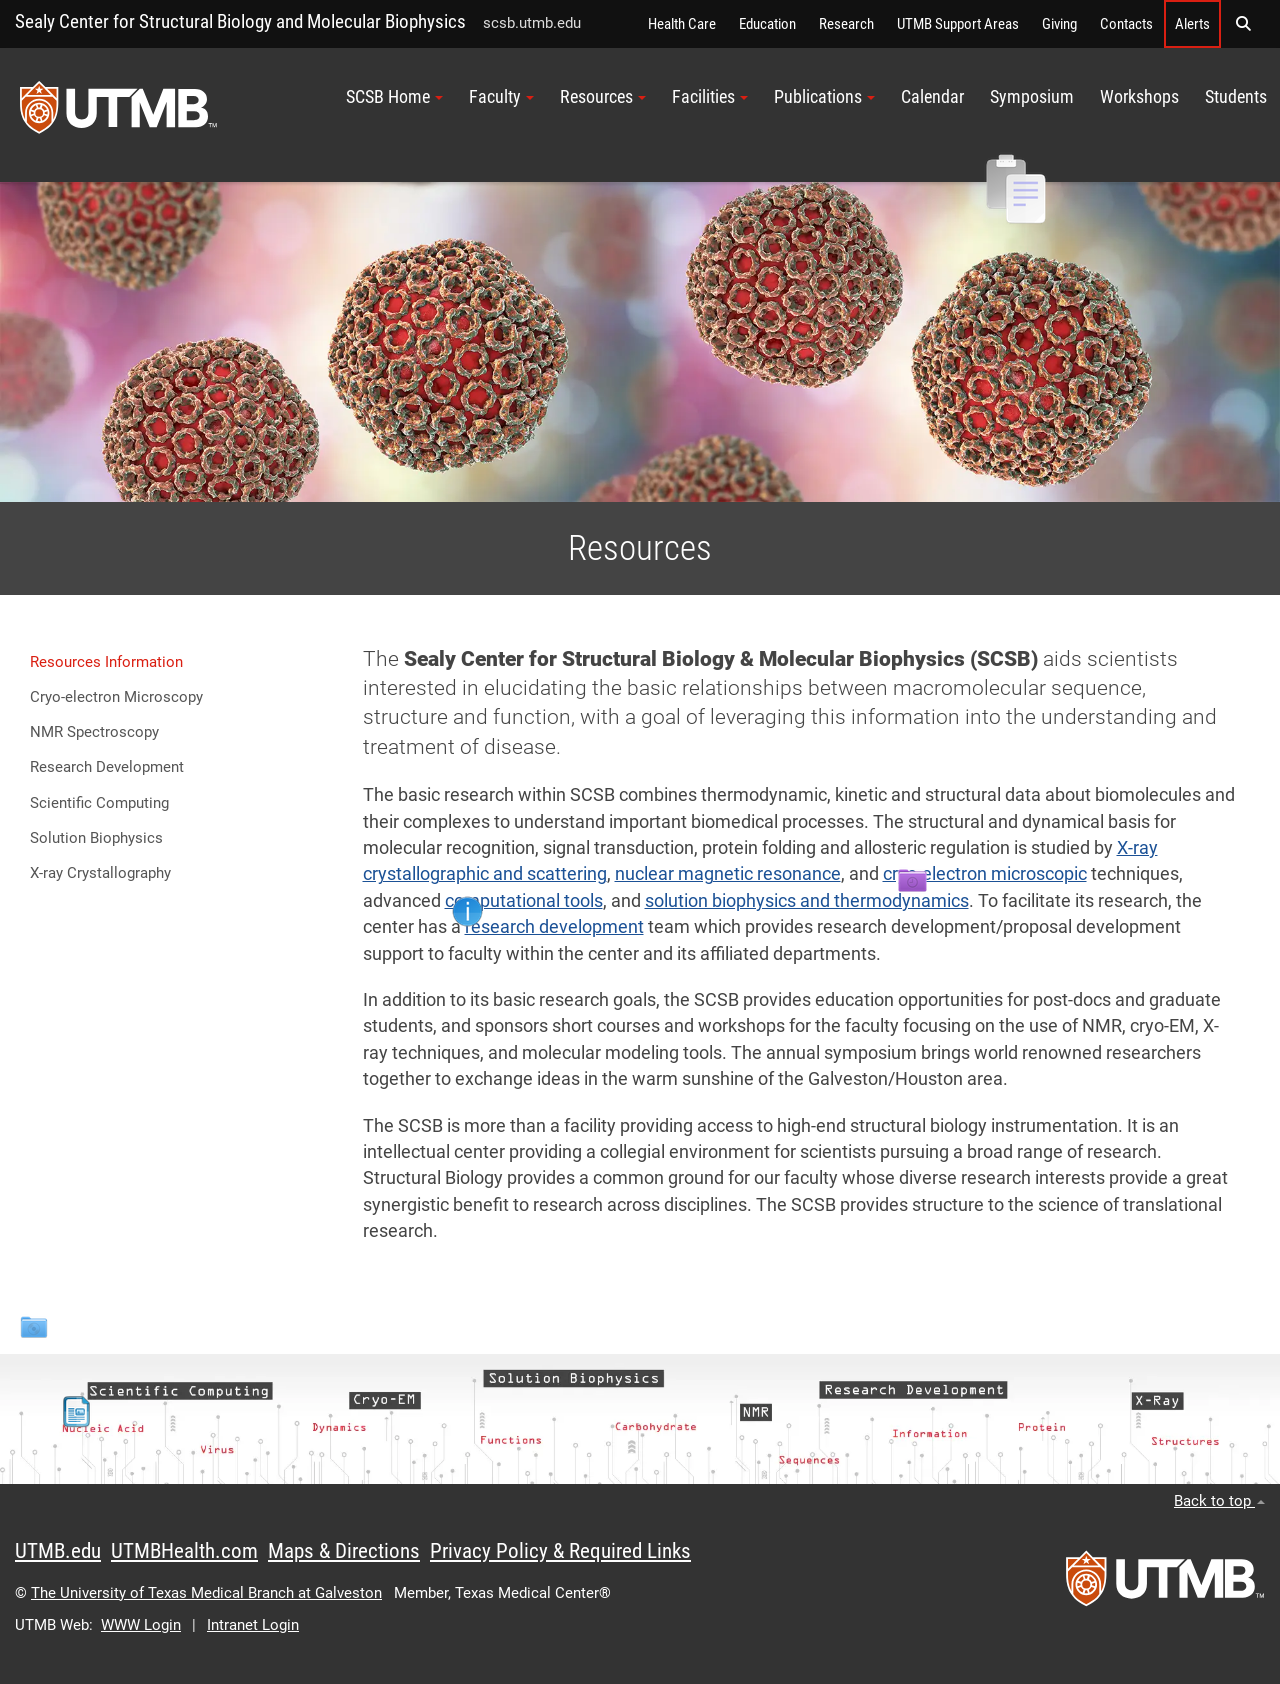 Image resolution: width=1280 pixels, height=1684 pixels. Describe the element at coordinates (1016, 189) in the screenshot. I see `paste content from clipboard` at that location.